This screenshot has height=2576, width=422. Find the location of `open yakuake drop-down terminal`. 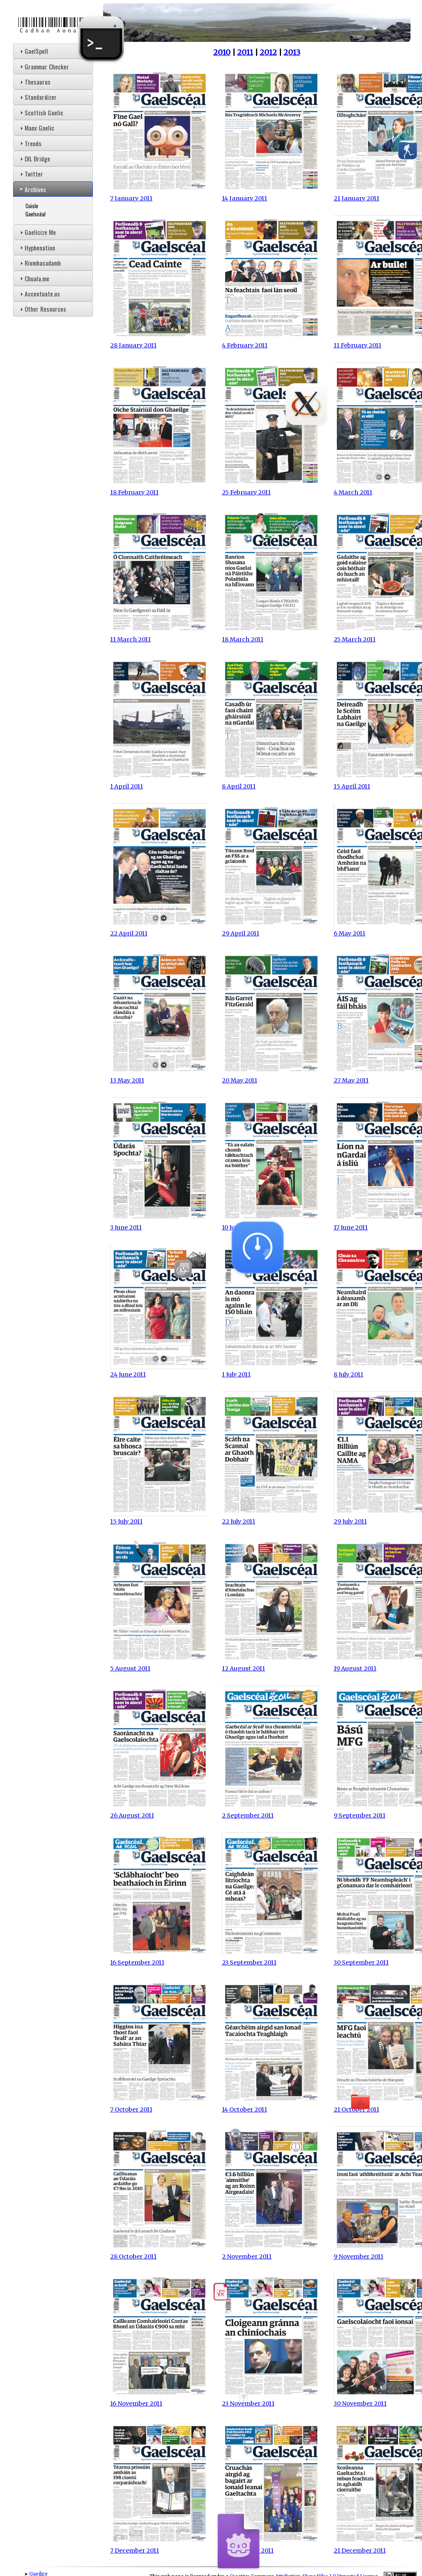

open yakuake drop-down terminal is located at coordinates (101, 39).